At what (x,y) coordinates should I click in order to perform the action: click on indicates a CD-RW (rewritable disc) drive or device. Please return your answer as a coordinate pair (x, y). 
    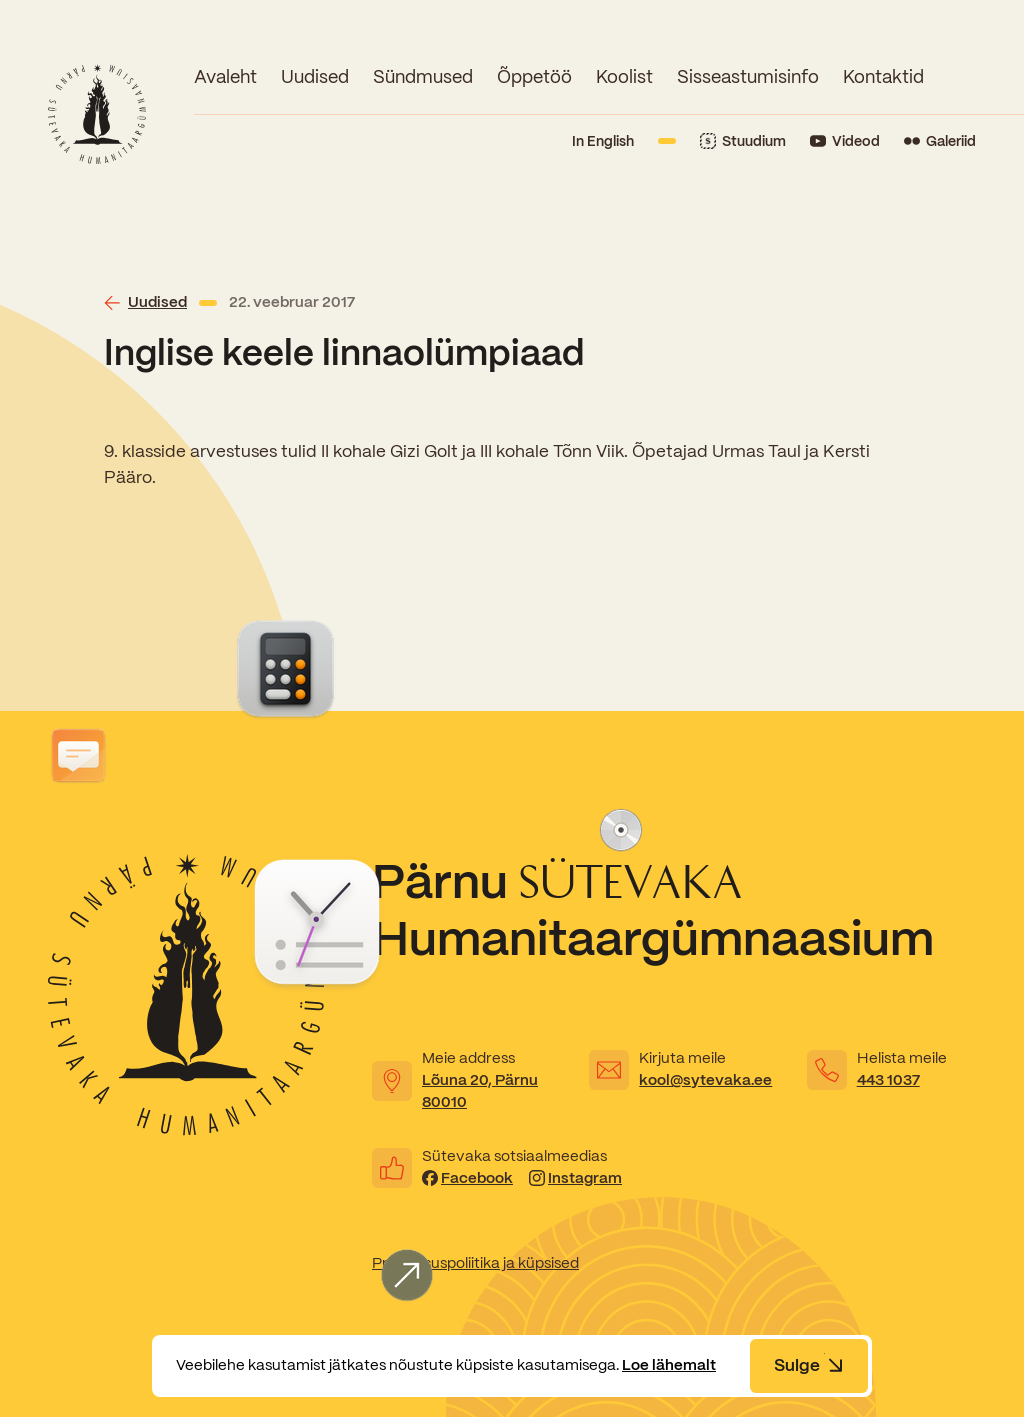
    Looking at the image, I should click on (621, 830).